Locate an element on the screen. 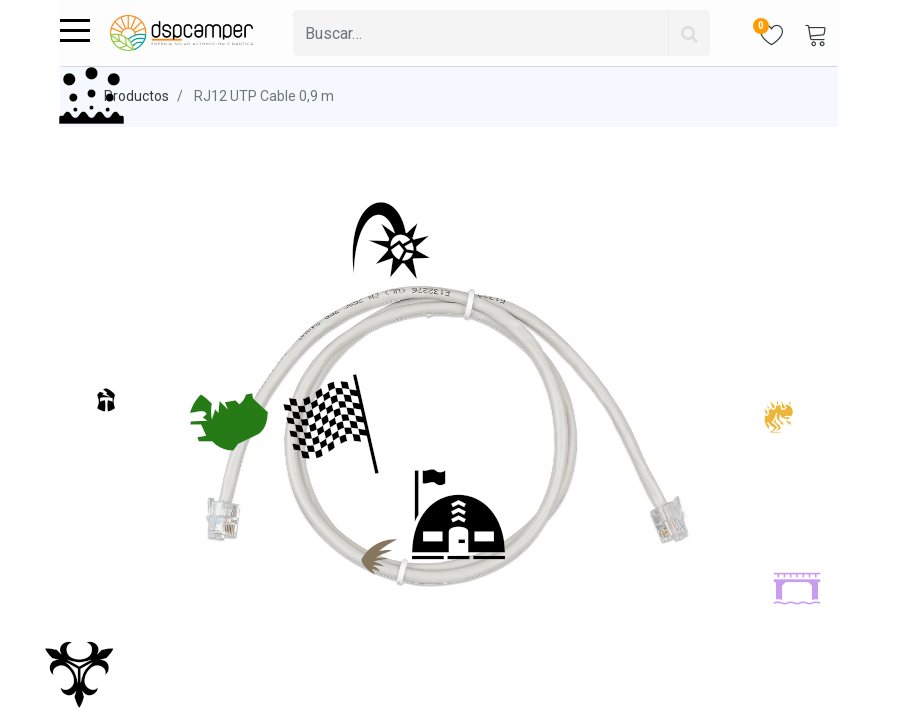  indicates damaged or broken armor status is located at coordinates (106, 400).